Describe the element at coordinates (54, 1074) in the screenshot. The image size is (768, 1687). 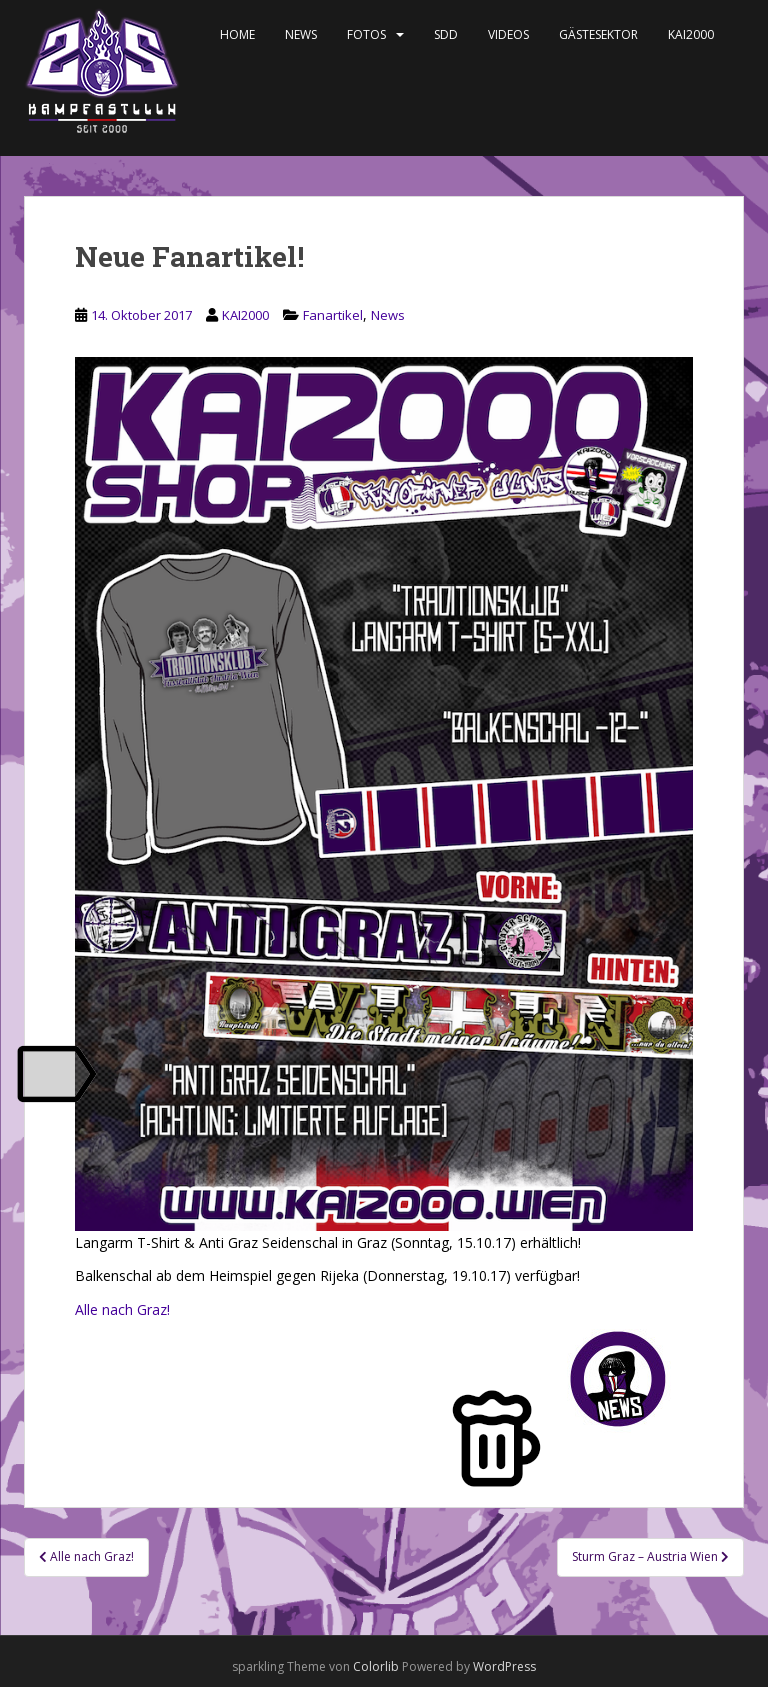
I see `add a tag or label to an item` at that location.